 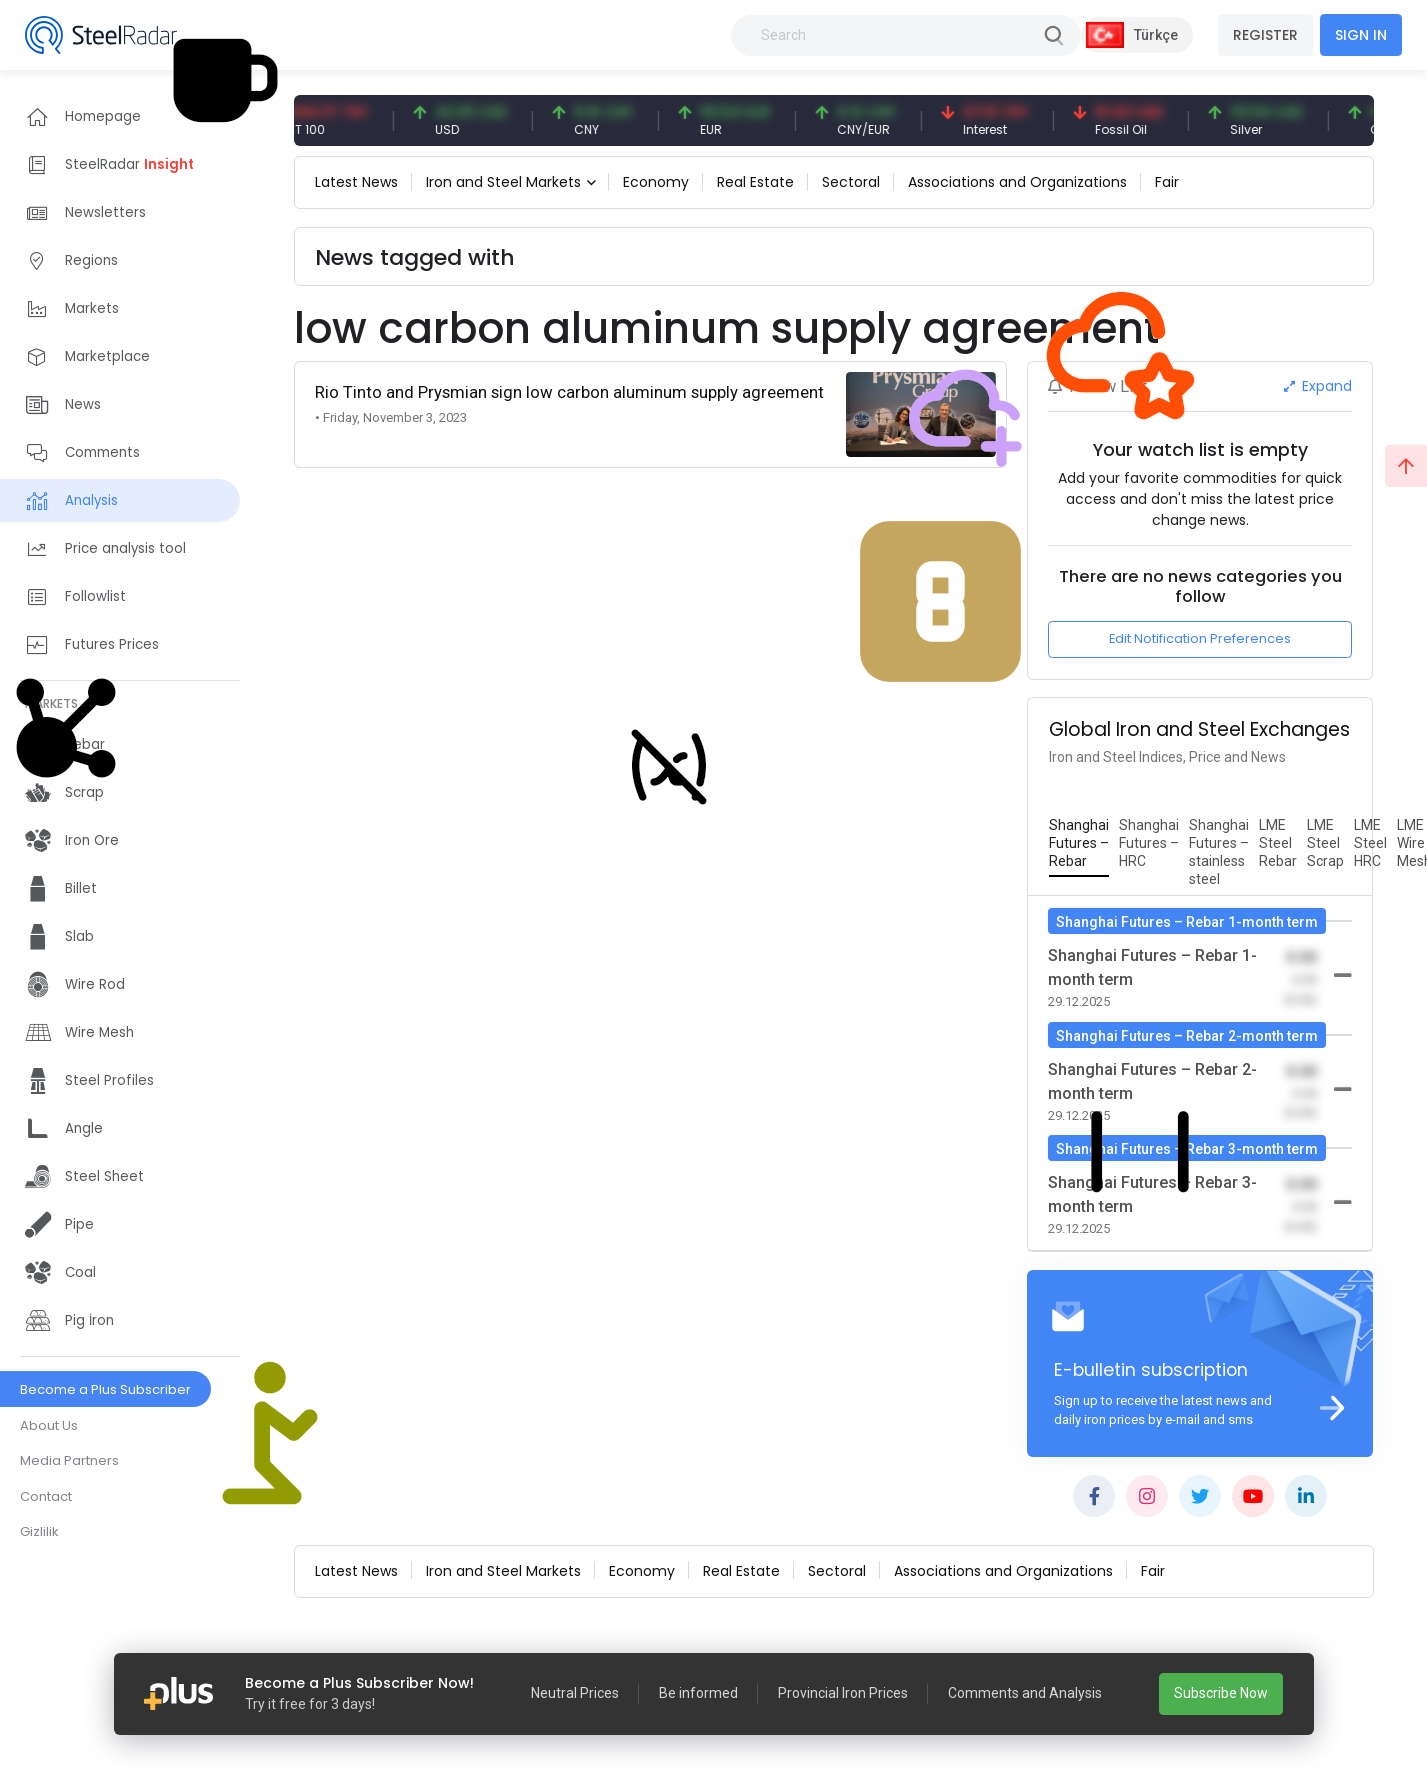 I want to click on access prayer or meditation features, so click(x=270, y=1433).